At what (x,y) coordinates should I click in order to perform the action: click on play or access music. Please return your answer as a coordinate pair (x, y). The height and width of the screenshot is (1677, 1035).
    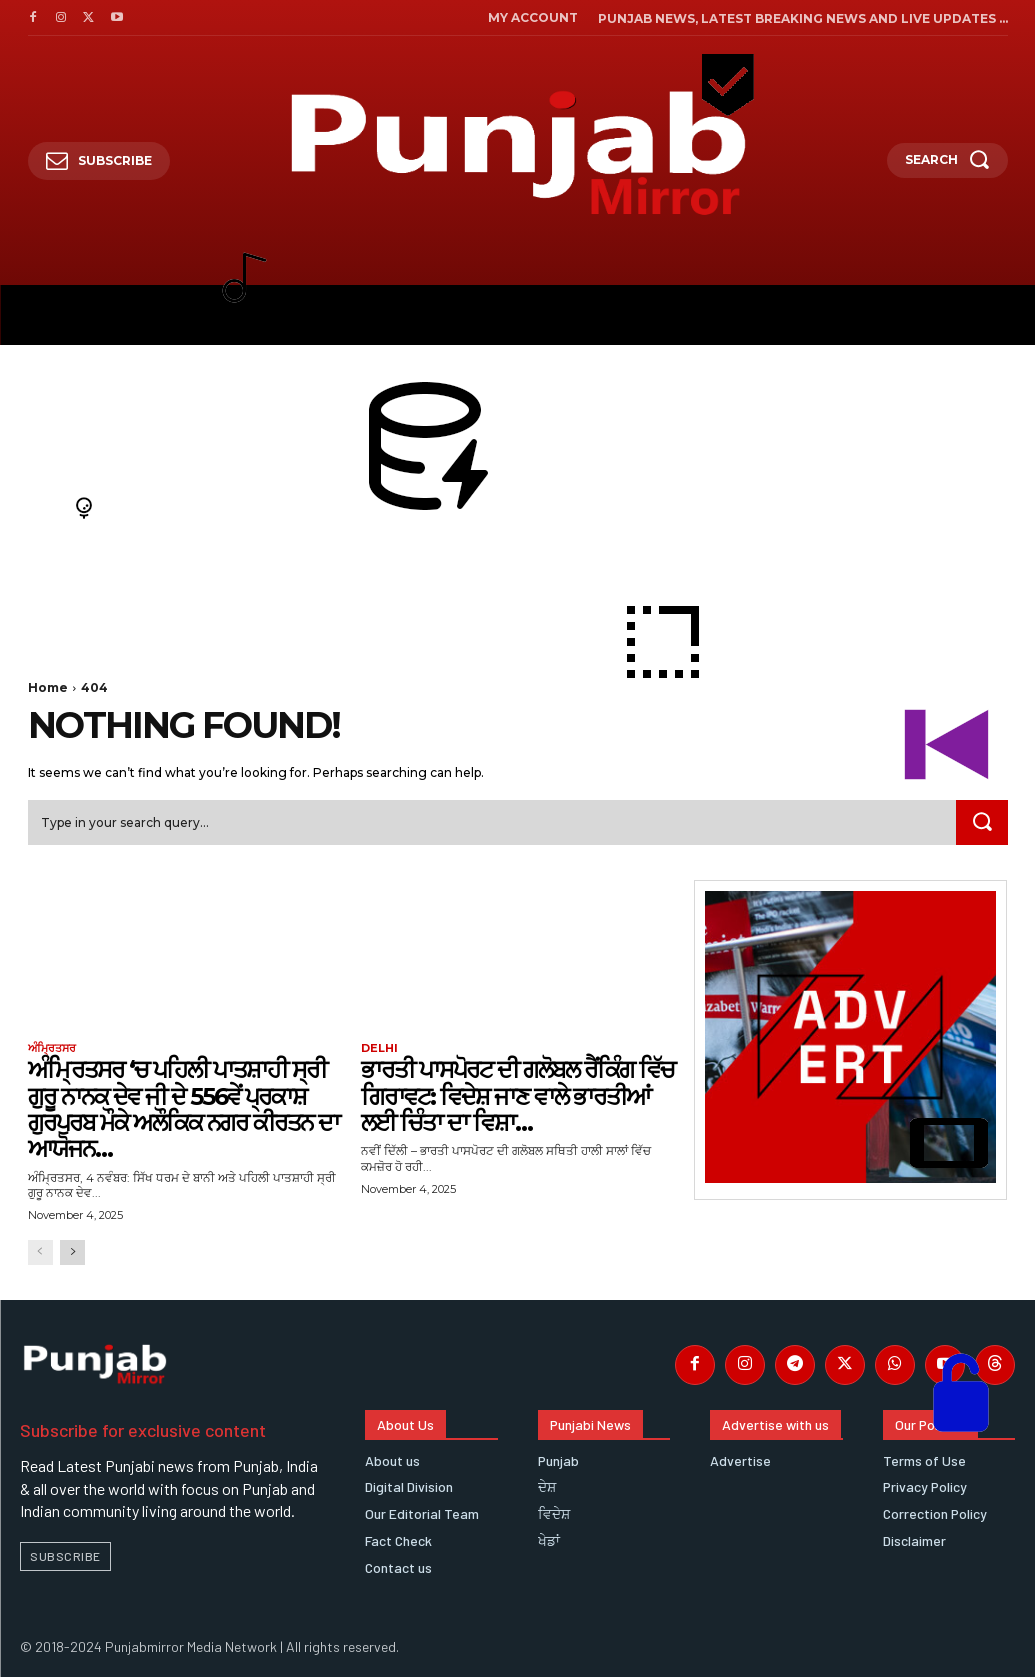
    Looking at the image, I should click on (244, 276).